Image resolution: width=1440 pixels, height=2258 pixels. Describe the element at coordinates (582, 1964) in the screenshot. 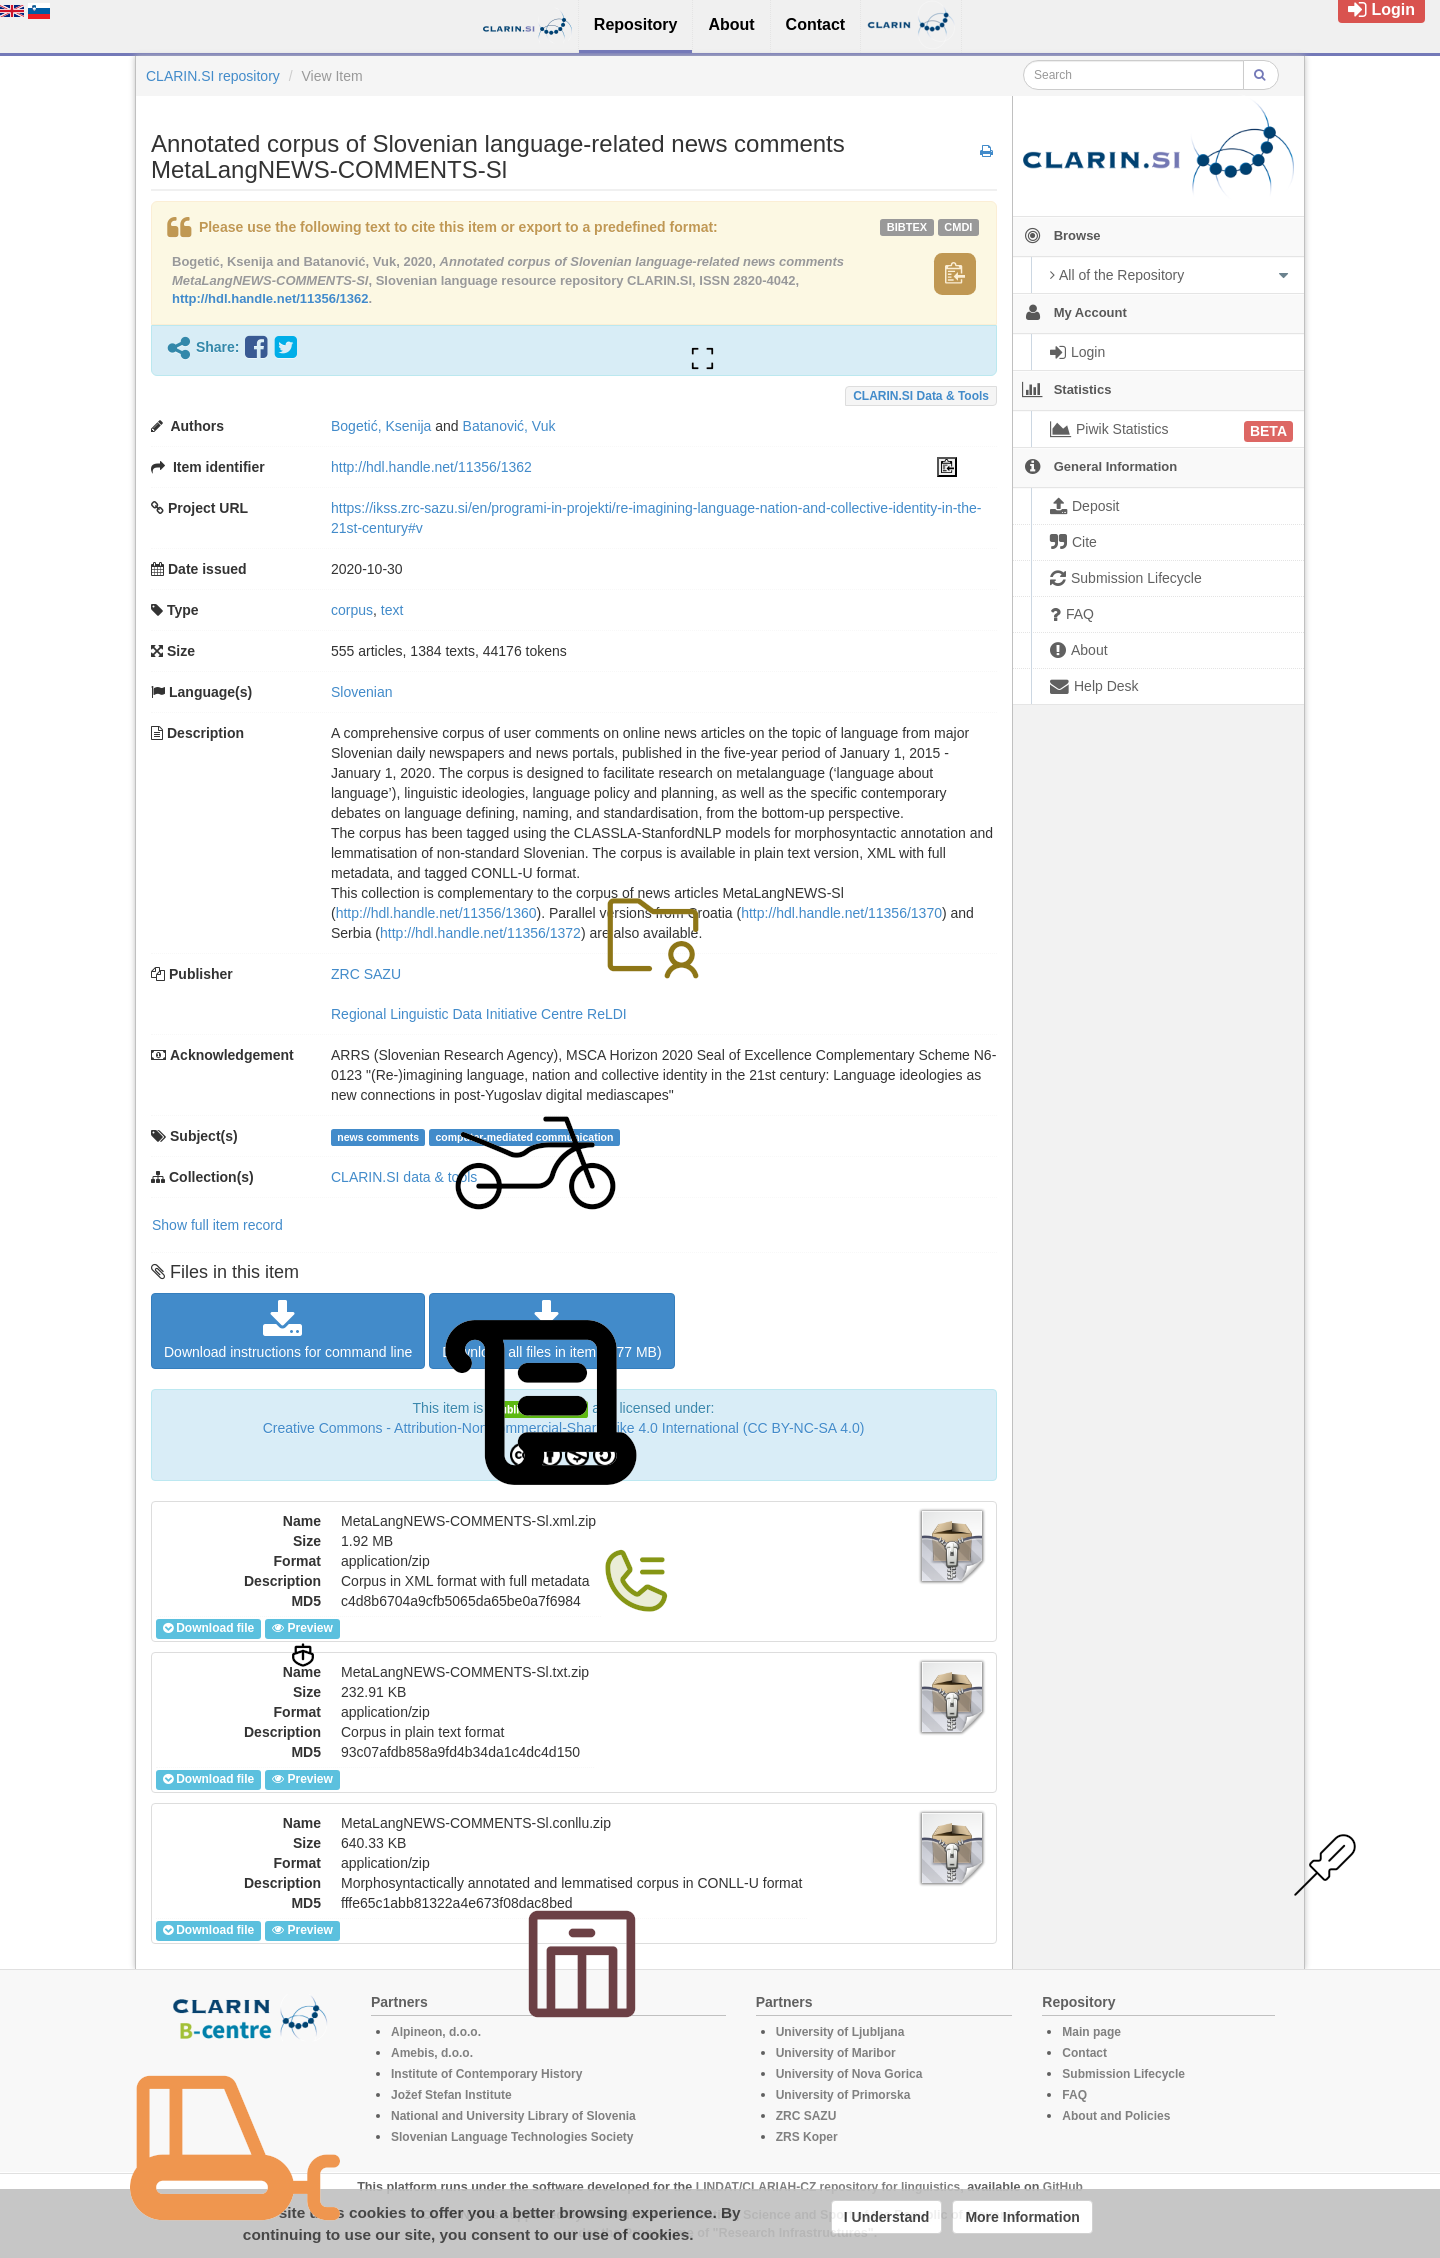

I see `indicates elevator access nearby` at that location.